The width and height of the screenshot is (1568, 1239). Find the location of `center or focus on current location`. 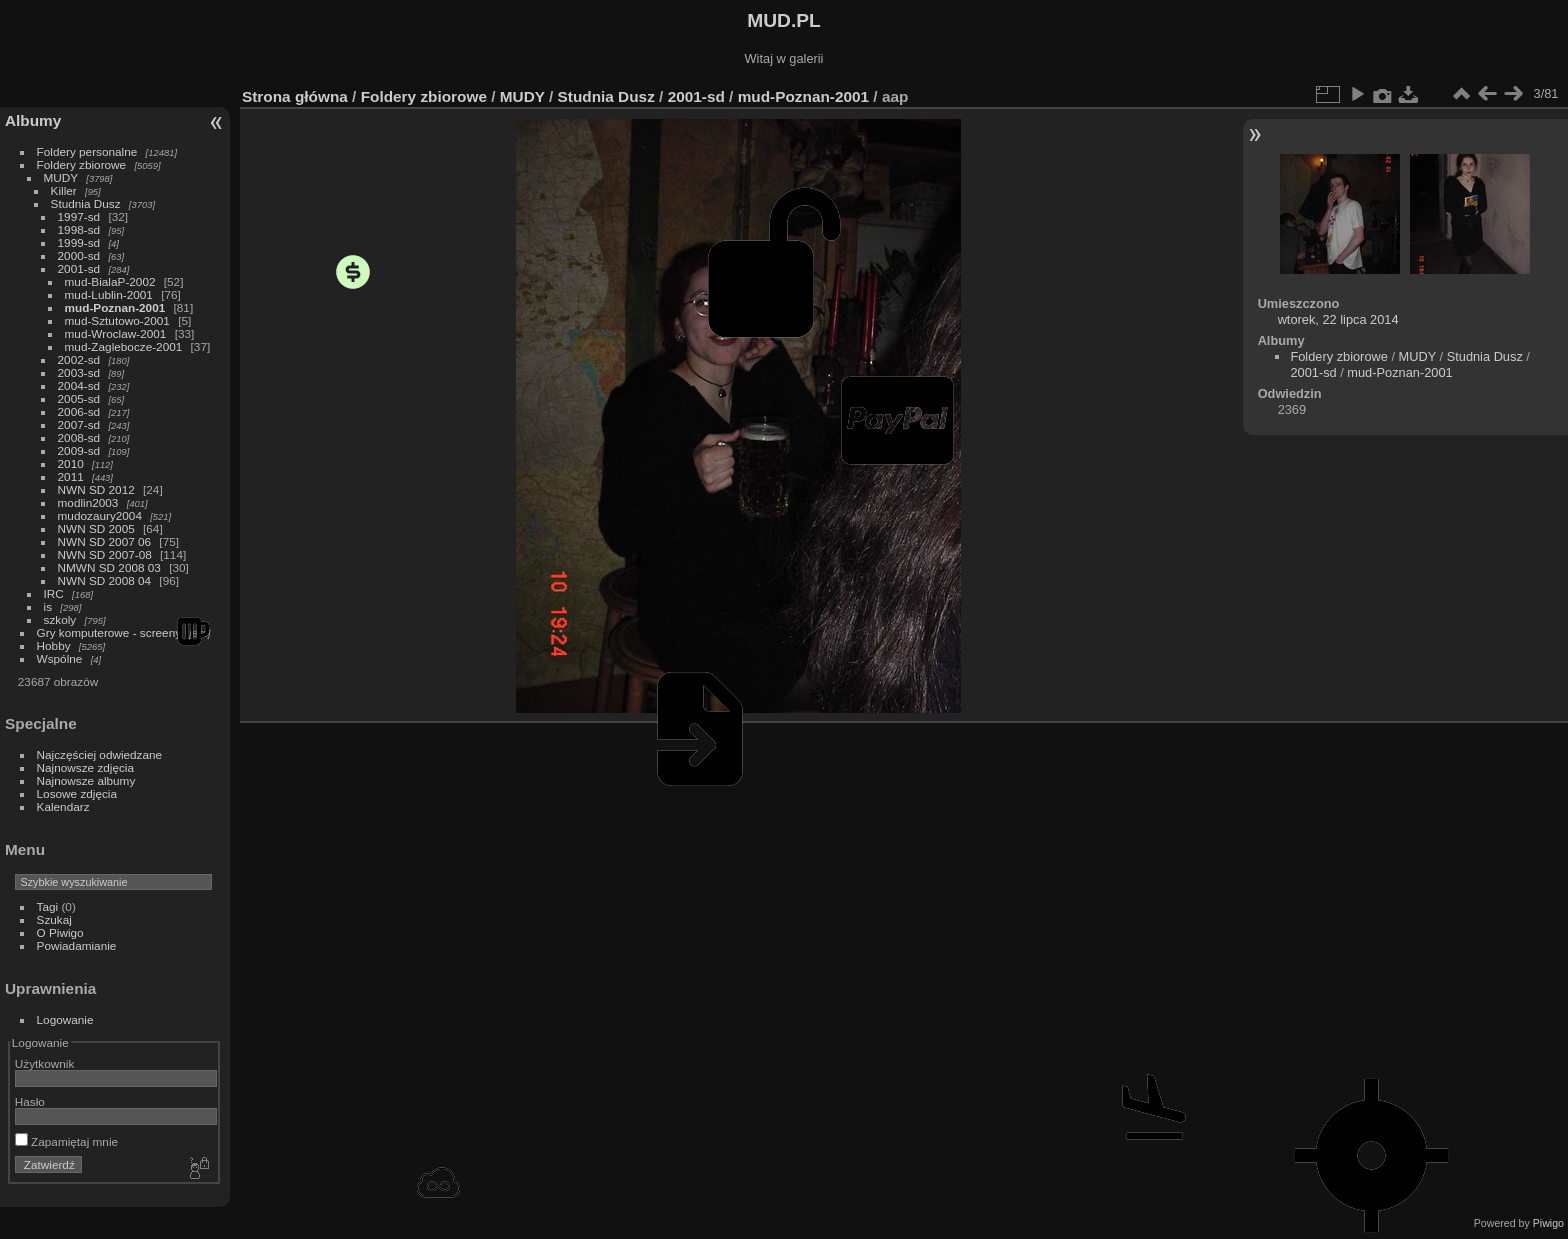

center or focus on current location is located at coordinates (1371, 1155).